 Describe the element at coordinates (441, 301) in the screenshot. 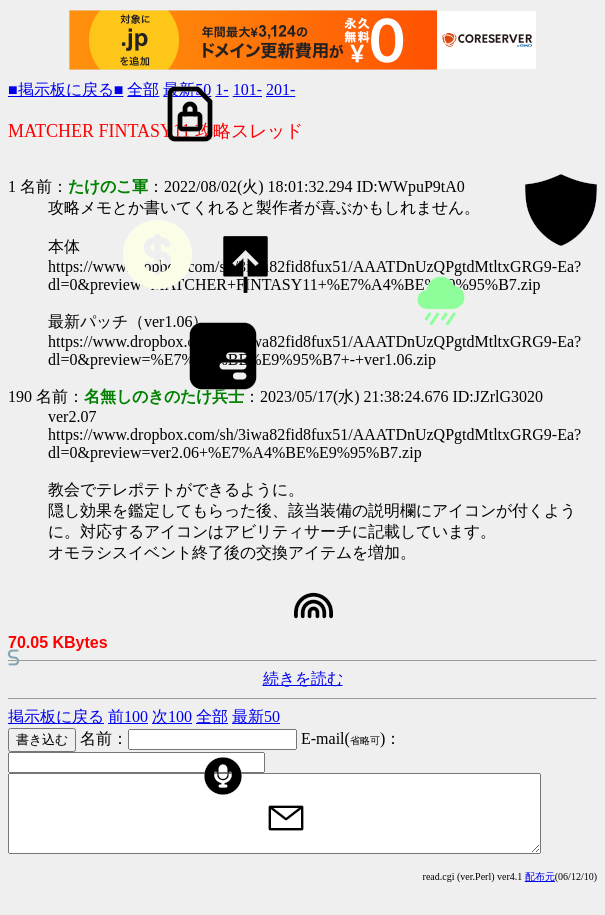

I see `indicates rainy weather conditions` at that location.